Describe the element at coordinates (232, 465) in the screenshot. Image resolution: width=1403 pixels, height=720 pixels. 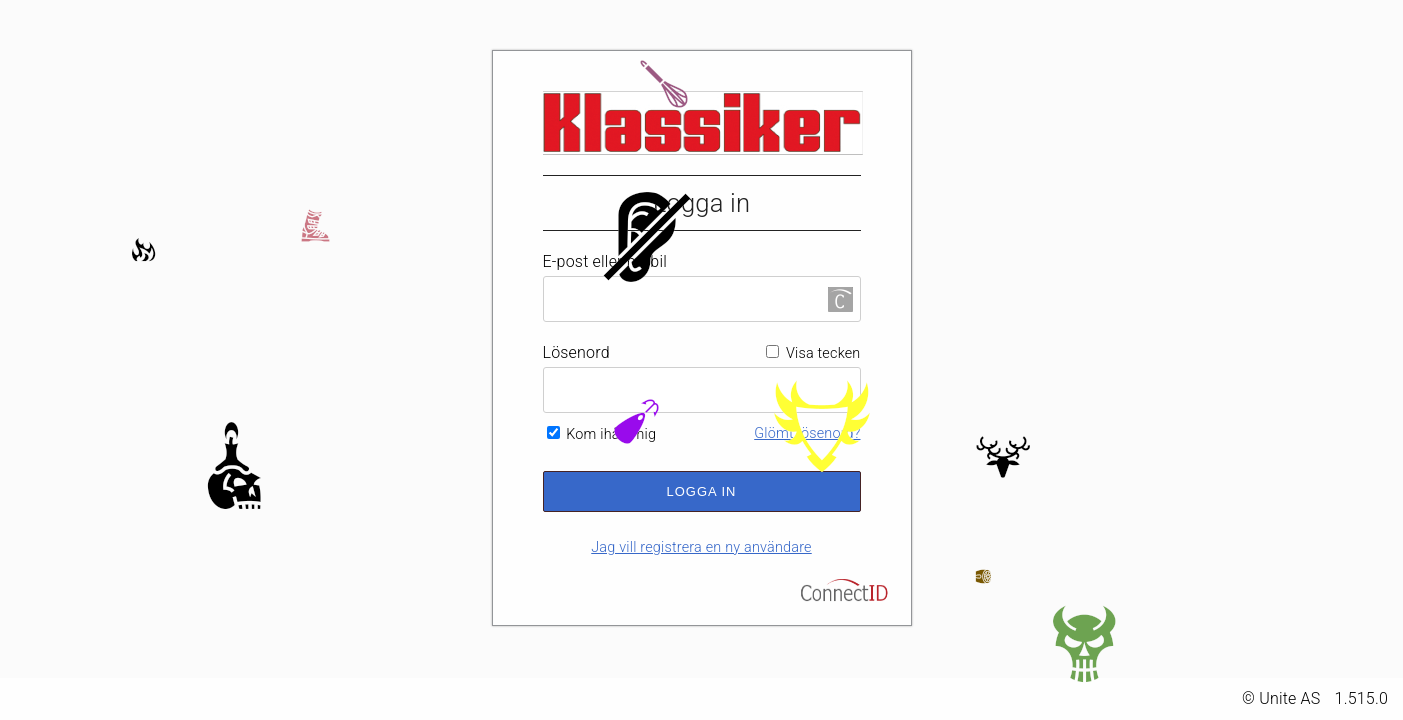
I see `access dark or horror-themed game settings` at that location.